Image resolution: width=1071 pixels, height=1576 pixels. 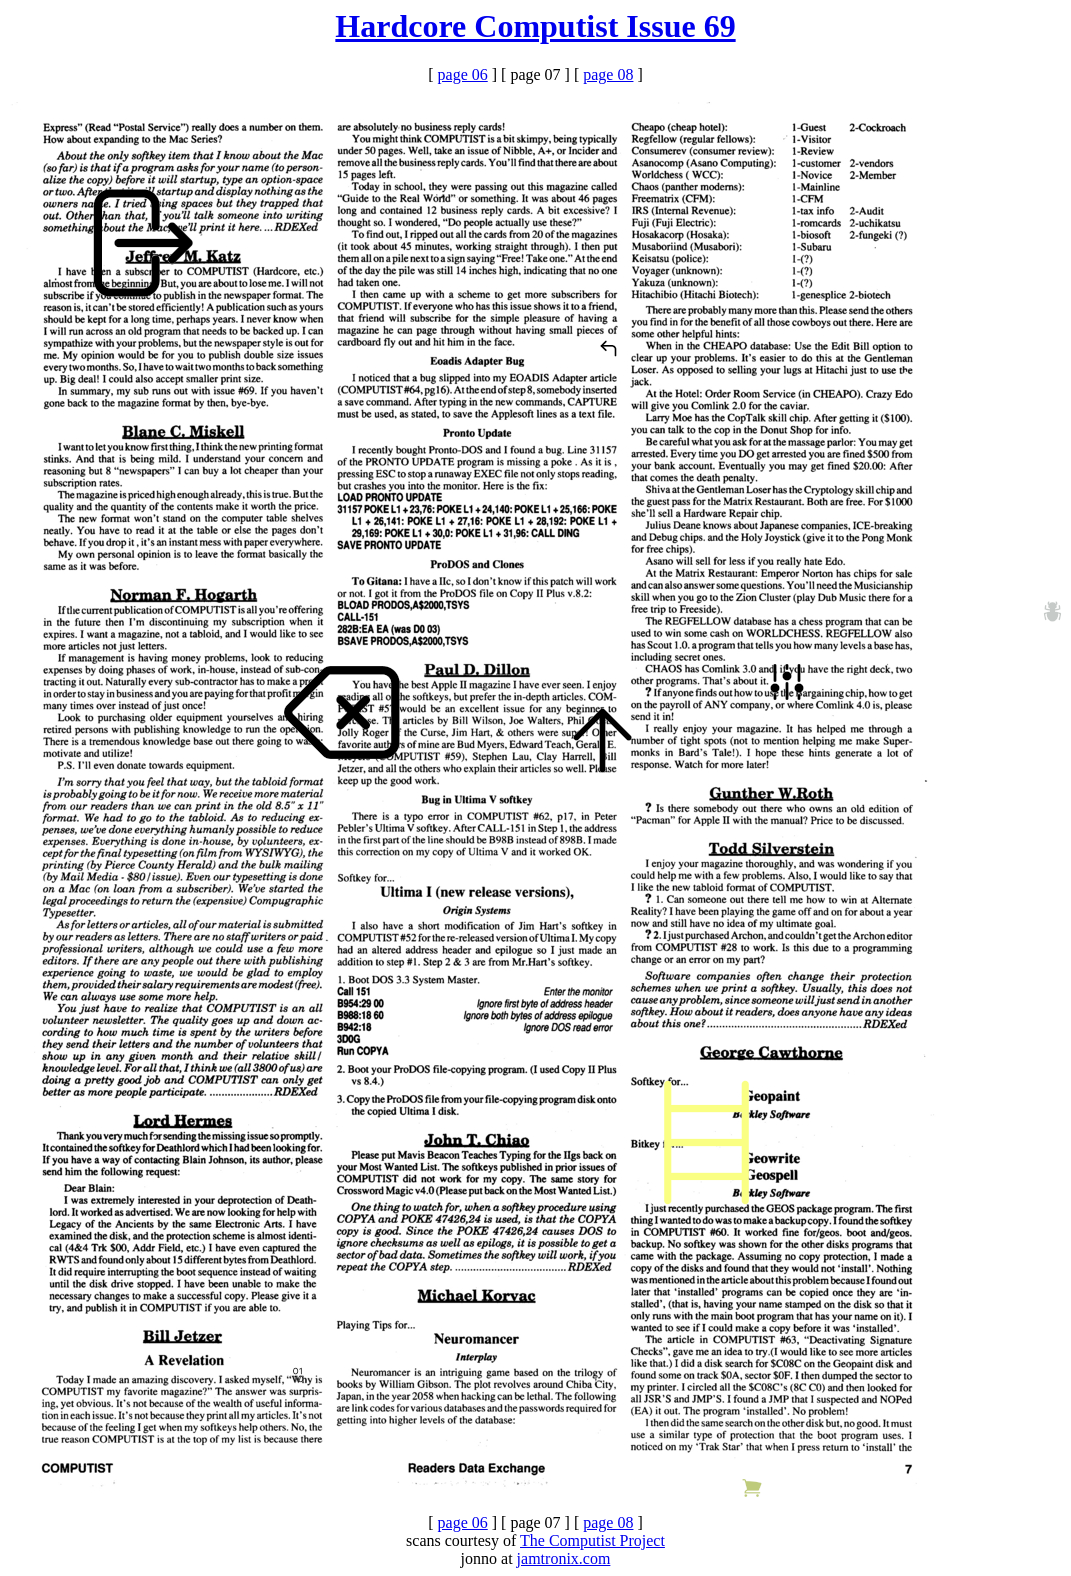 I want to click on go back to the previous screen, so click(x=608, y=348).